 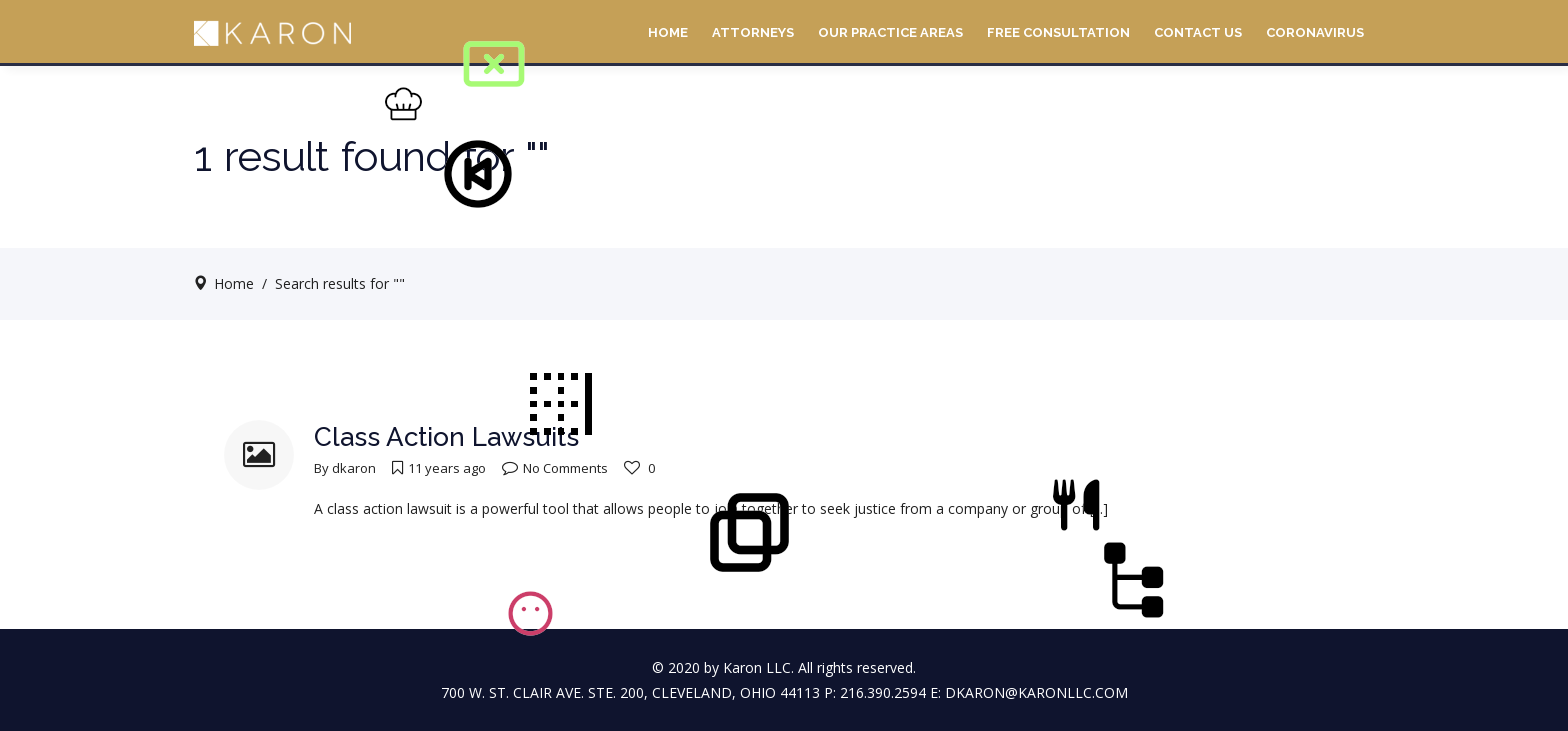 I want to click on apply border to the right edge of a cell or selection, so click(x=561, y=404).